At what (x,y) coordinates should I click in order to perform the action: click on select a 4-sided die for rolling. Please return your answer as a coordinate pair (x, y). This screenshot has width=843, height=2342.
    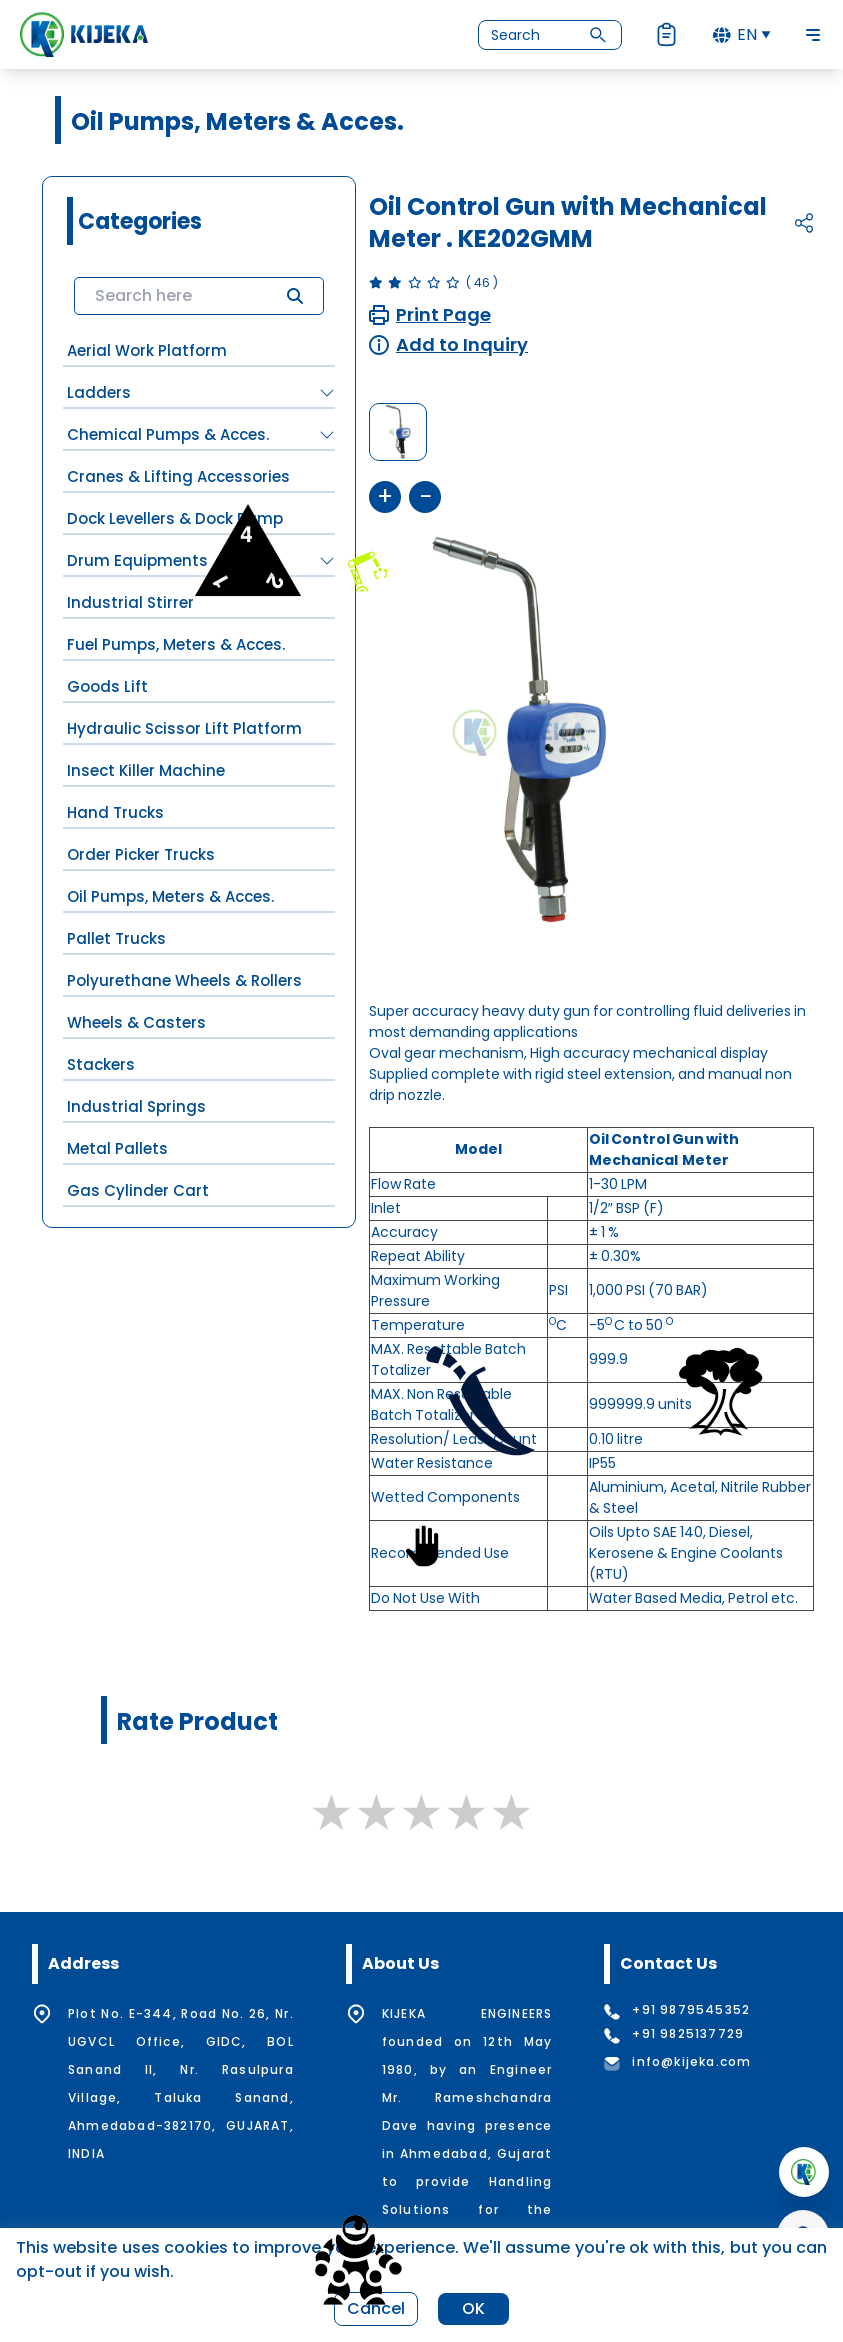
    Looking at the image, I should click on (248, 550).